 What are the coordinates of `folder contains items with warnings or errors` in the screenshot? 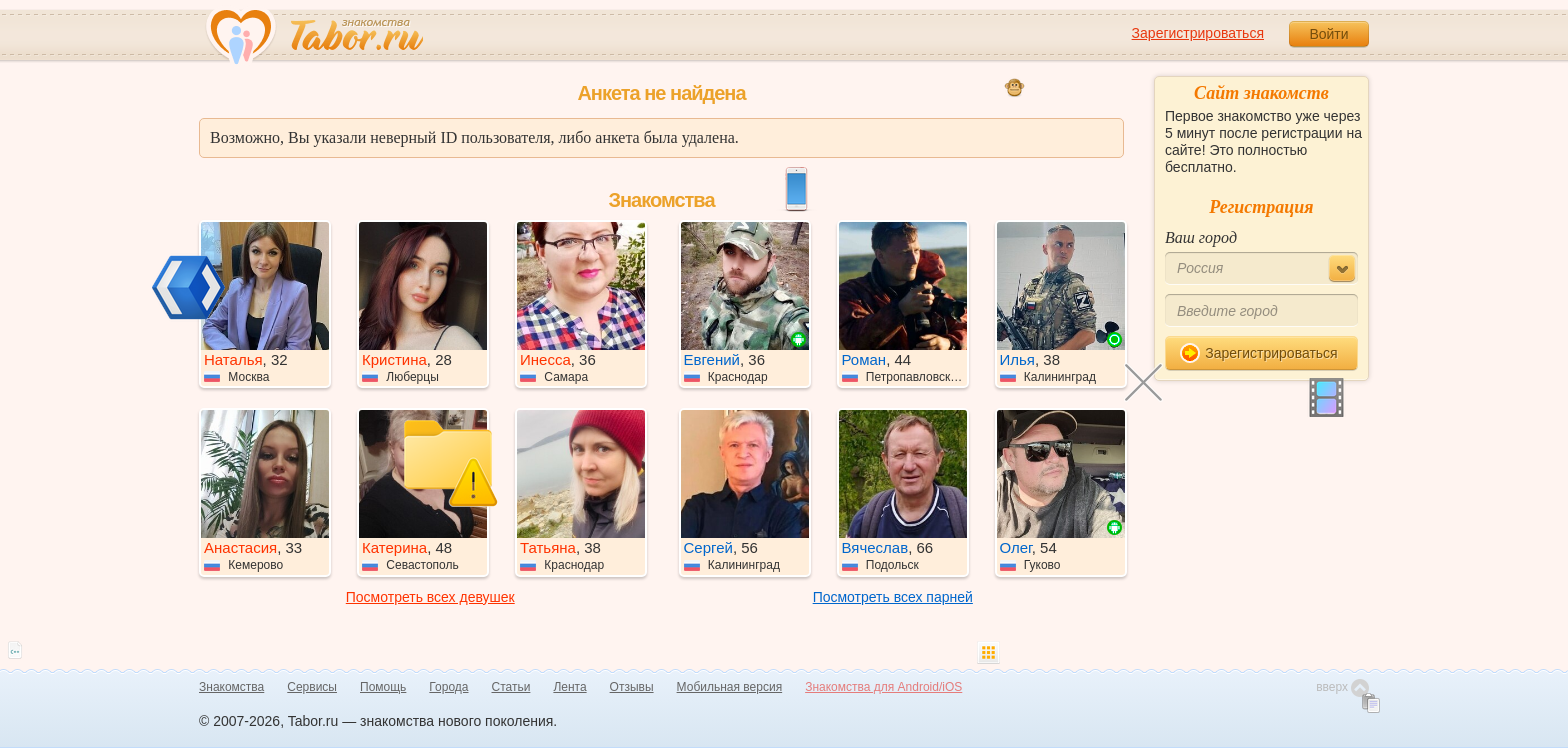 It's located at (448, 457).